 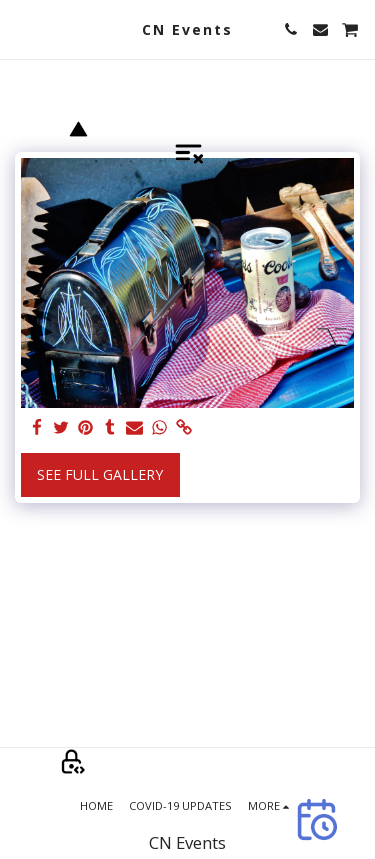 I want to click on remove a playlist, so click(x=188, y=152).